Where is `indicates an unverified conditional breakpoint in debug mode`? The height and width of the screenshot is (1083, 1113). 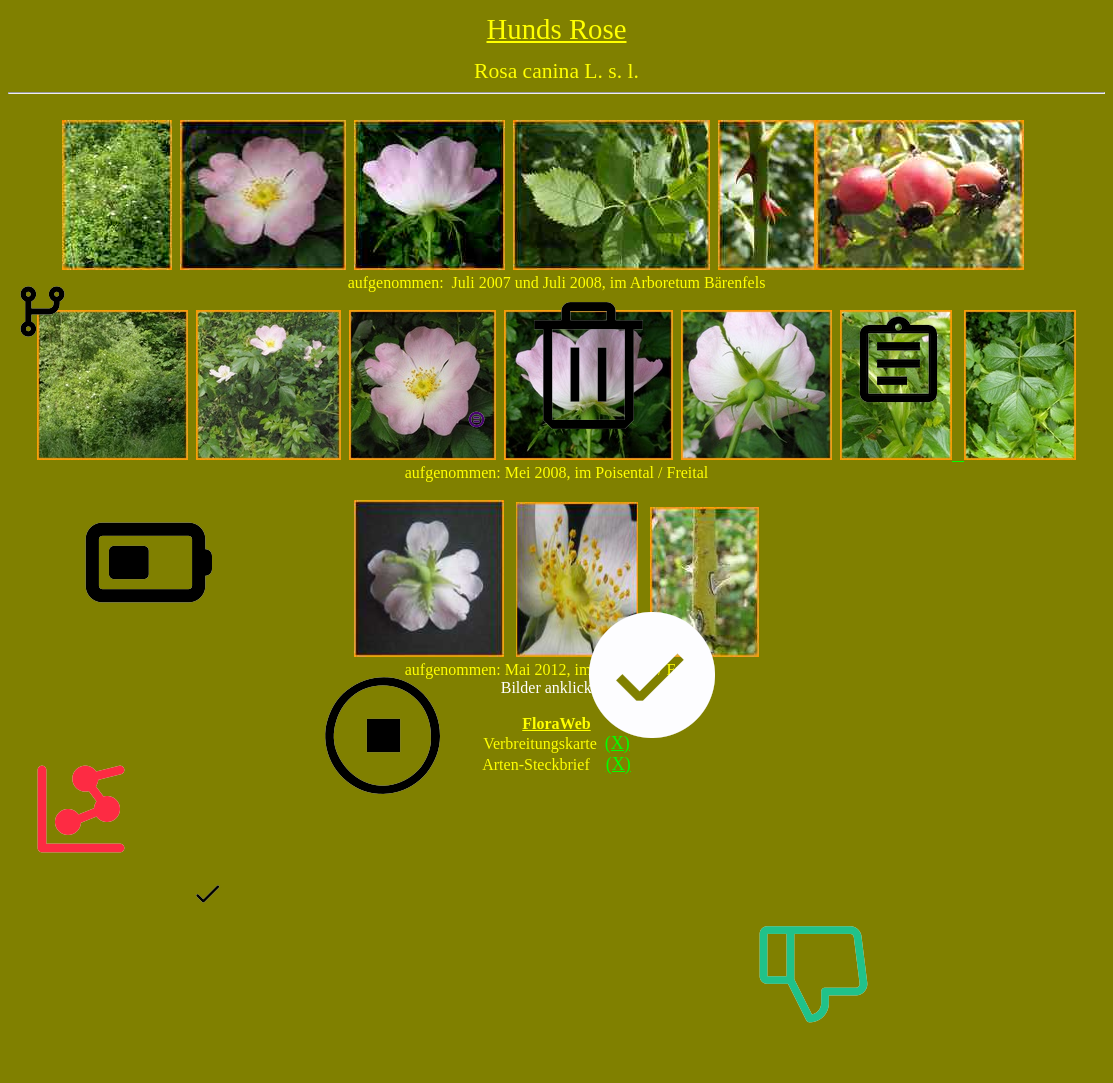 indicates an unverified conditional breakpoint in debug mode is located at coordinates (476, 419).